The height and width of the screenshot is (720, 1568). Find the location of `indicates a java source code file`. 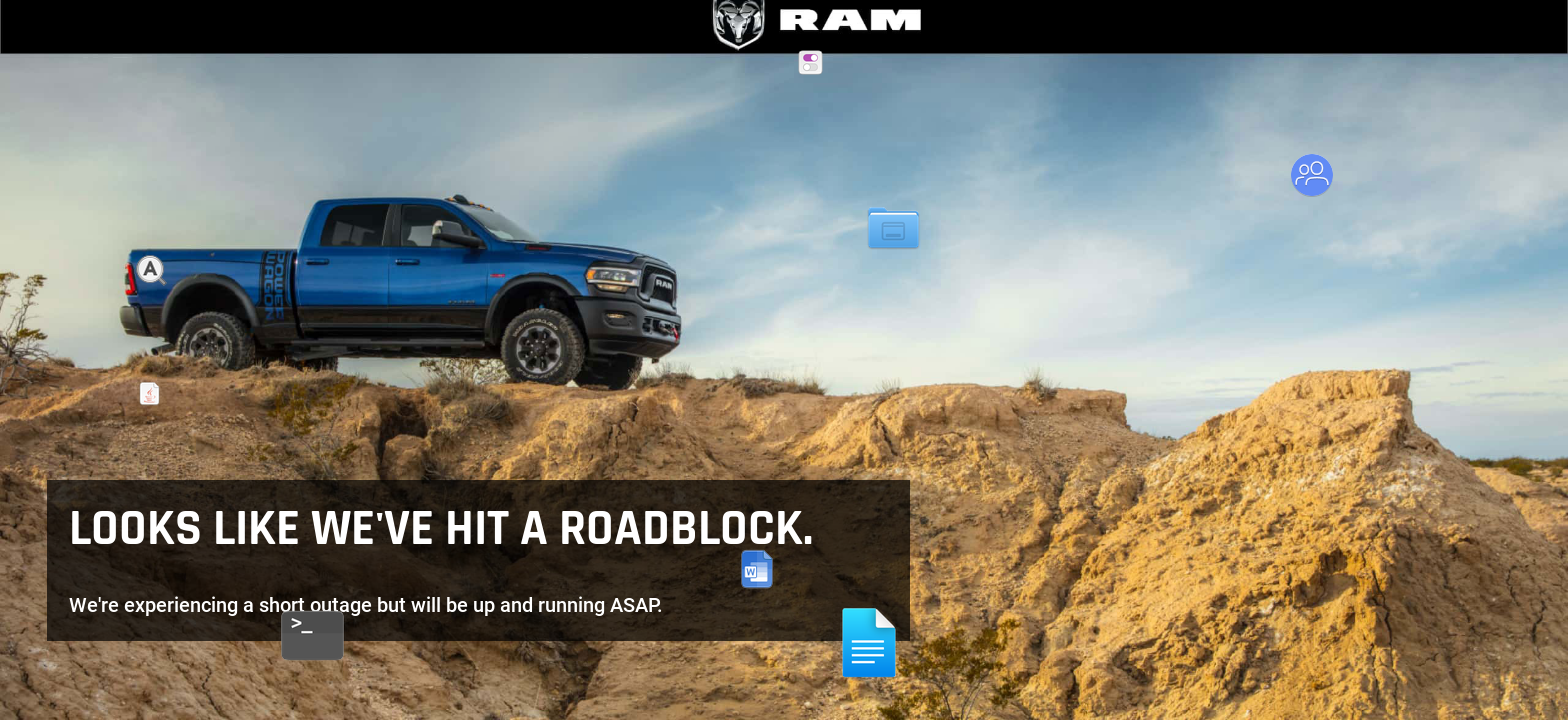

indicates a java source code file is located at coordinates (149, 393).